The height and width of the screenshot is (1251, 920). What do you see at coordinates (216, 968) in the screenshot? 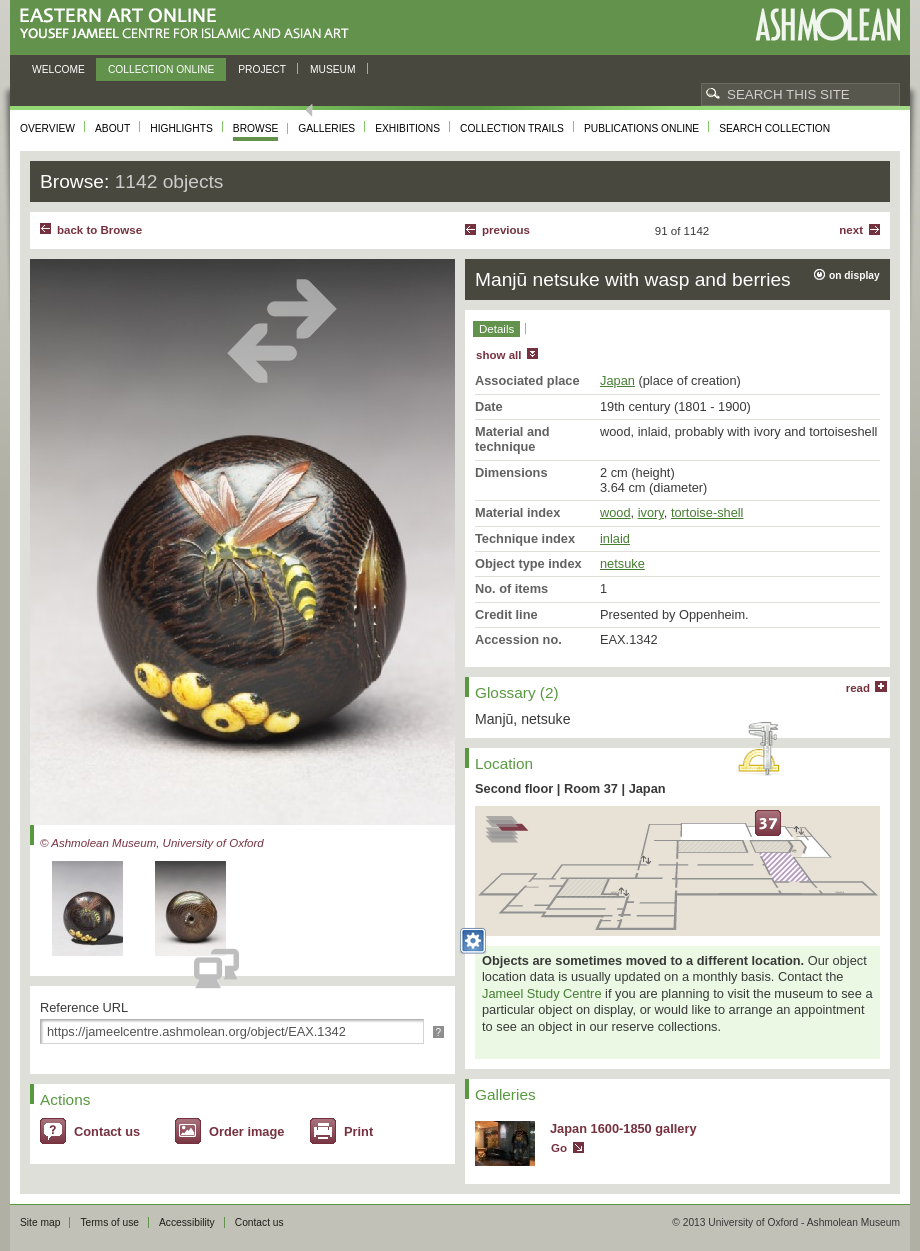
I see `access network preferences and settings` at bounding box center [216, 968].